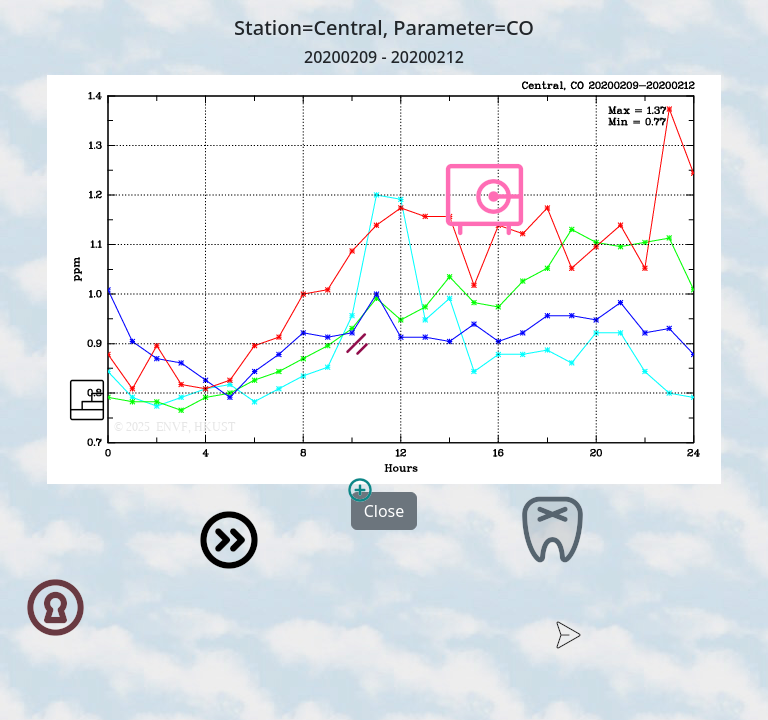 The height and width of the screenshot is (720, 768). Describe the element at coordinates (55, 607) in the screenshot. I see `access secure or locked content` at that location.